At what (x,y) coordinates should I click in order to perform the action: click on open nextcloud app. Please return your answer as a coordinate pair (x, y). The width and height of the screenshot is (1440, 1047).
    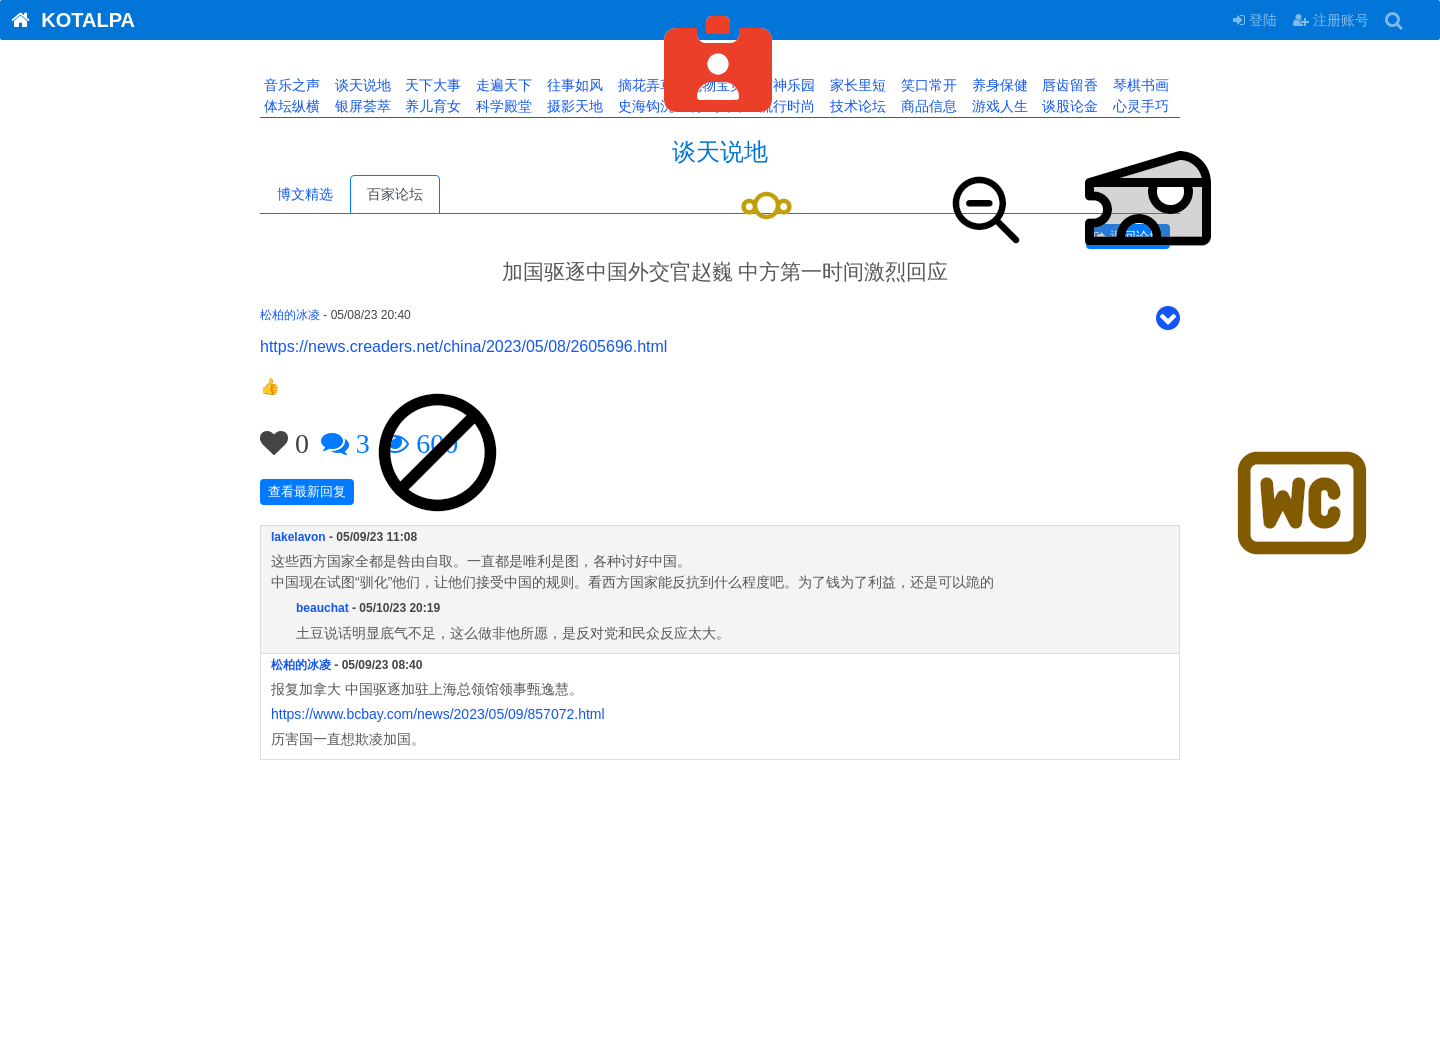
    Looking at the image, I should click on (766, 205).